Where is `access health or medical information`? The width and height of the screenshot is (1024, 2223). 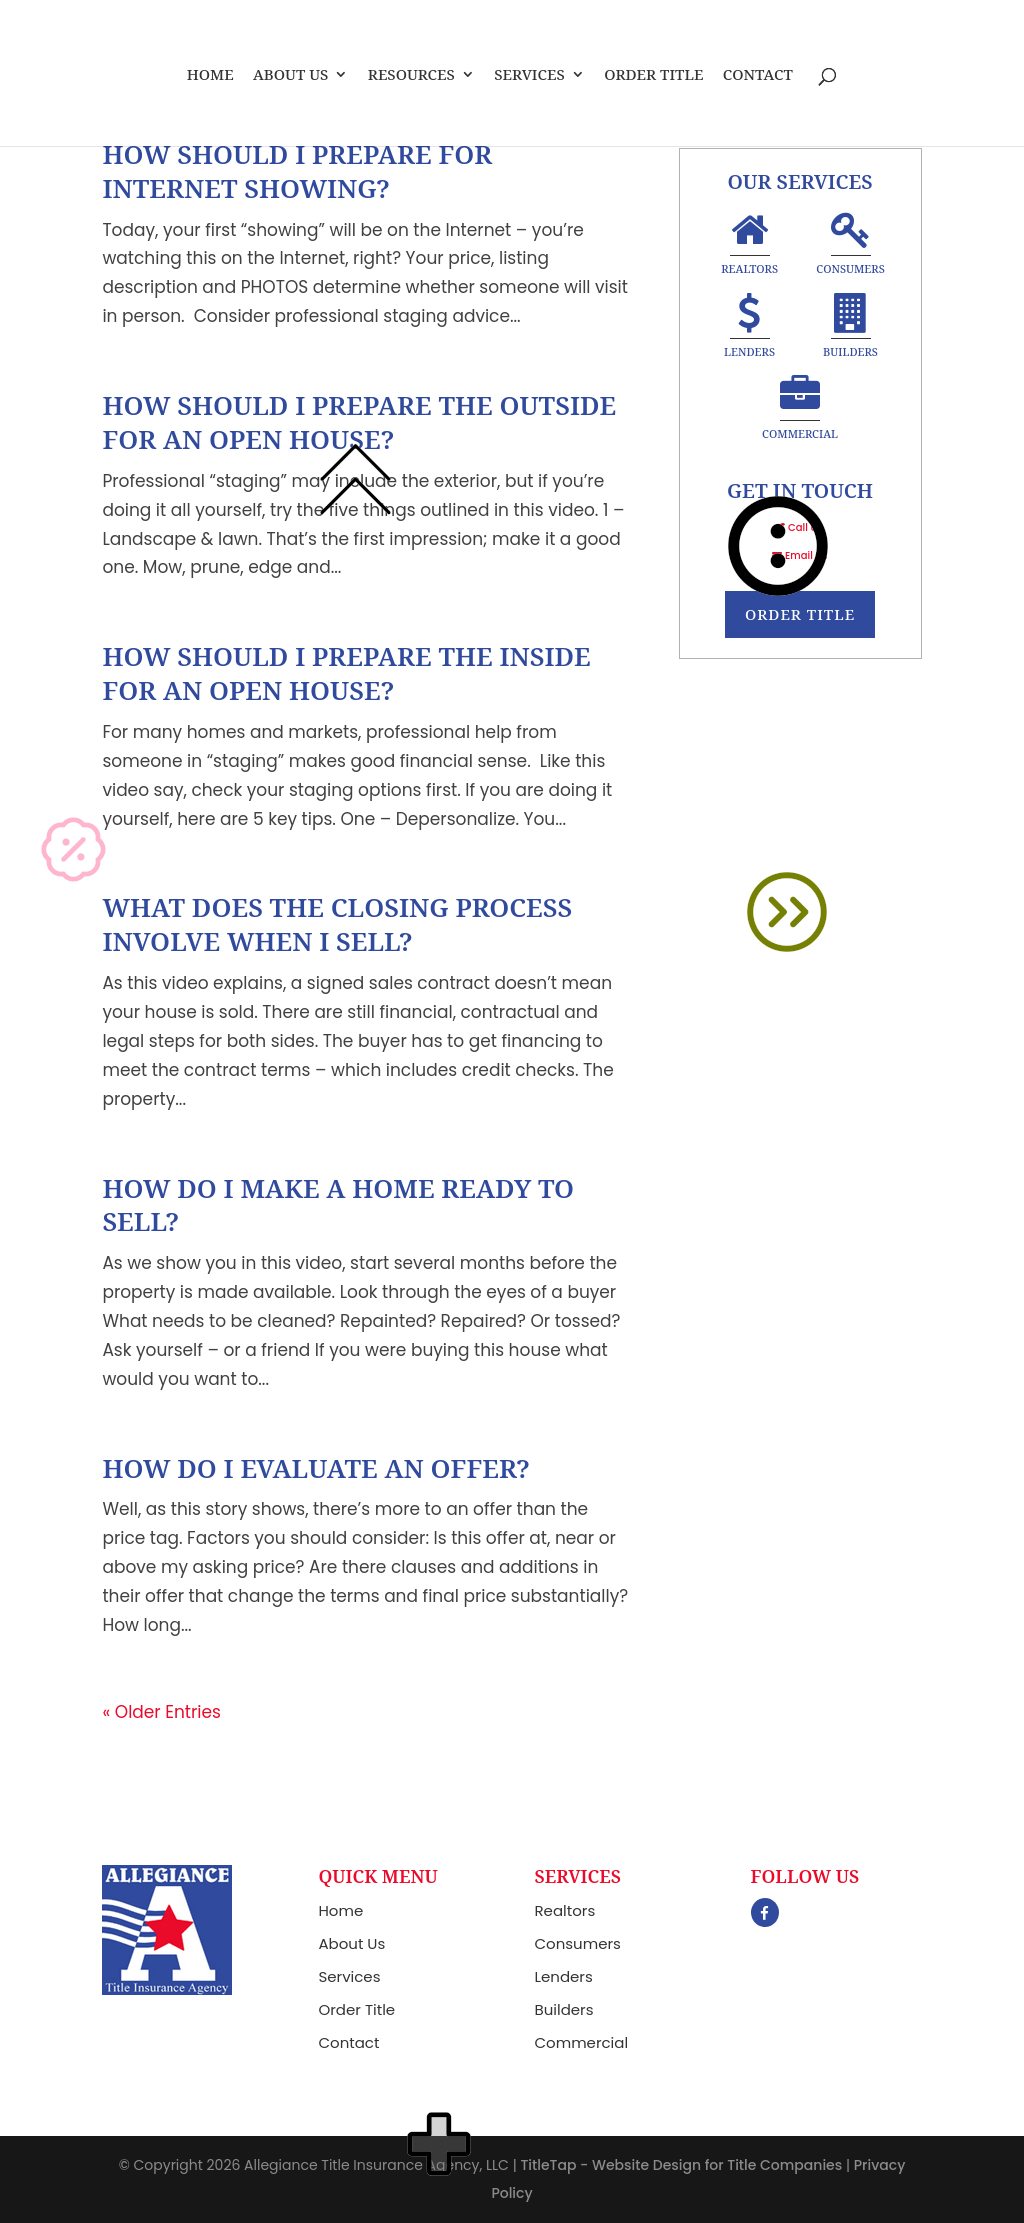 access health or medical information is located at coordinates (439, 2144).